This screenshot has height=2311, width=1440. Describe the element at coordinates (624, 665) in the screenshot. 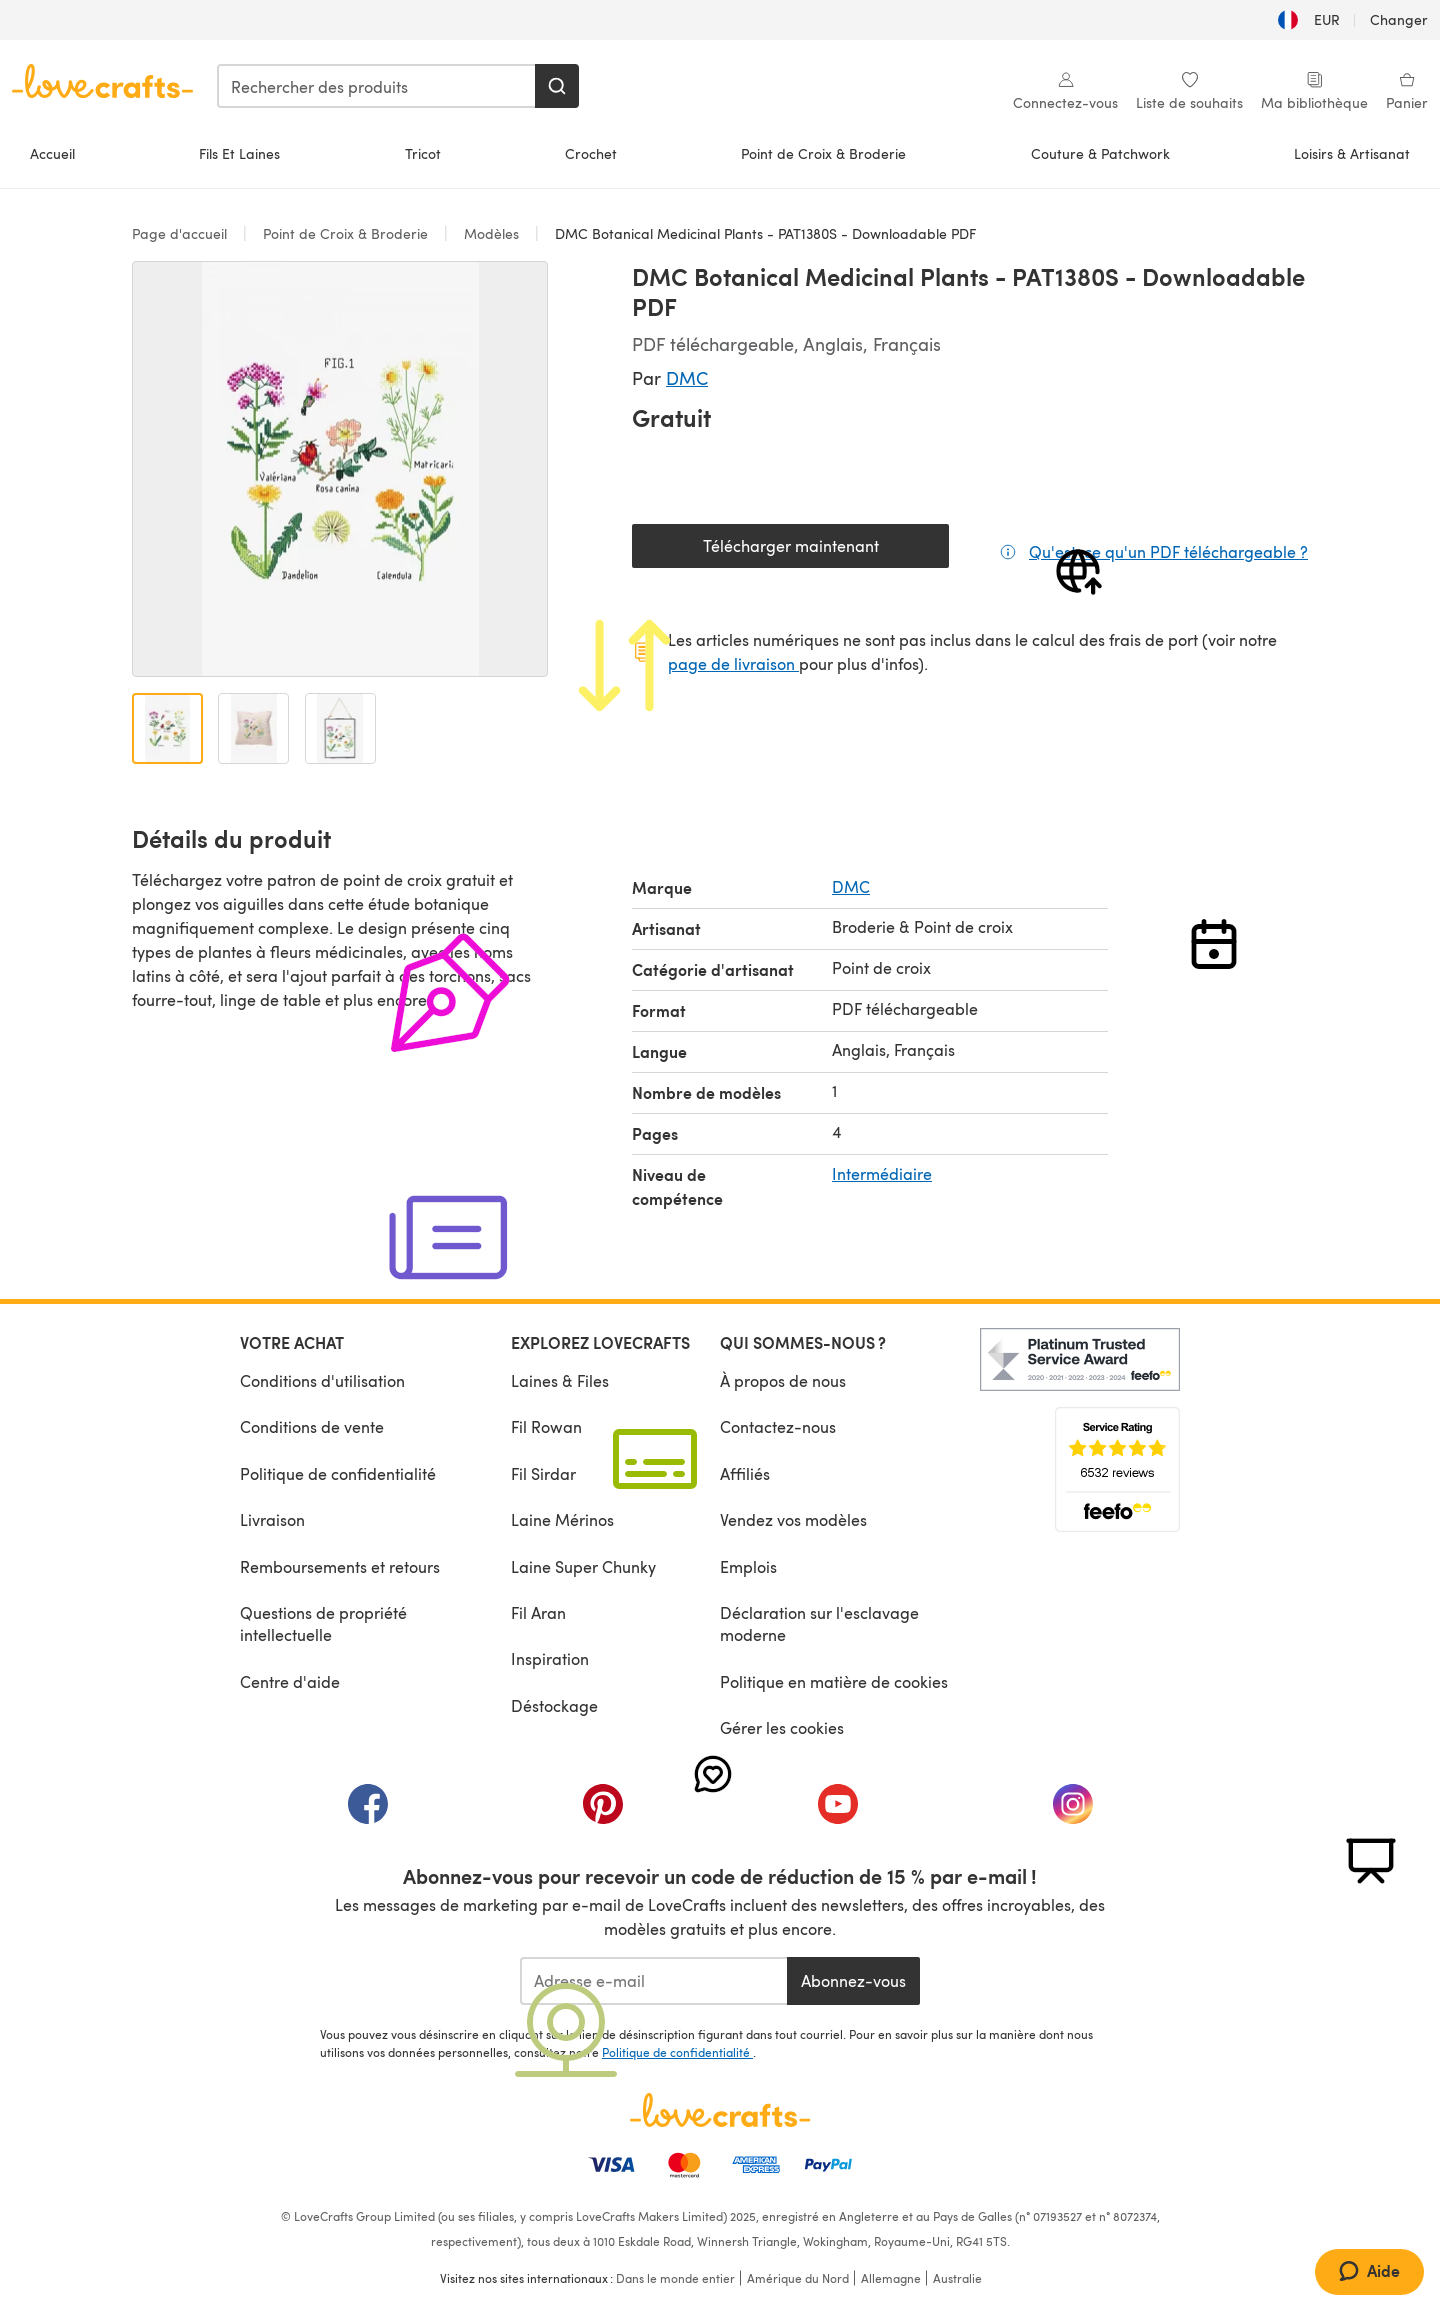

I see `sort items in ascending or descending order` at that location.